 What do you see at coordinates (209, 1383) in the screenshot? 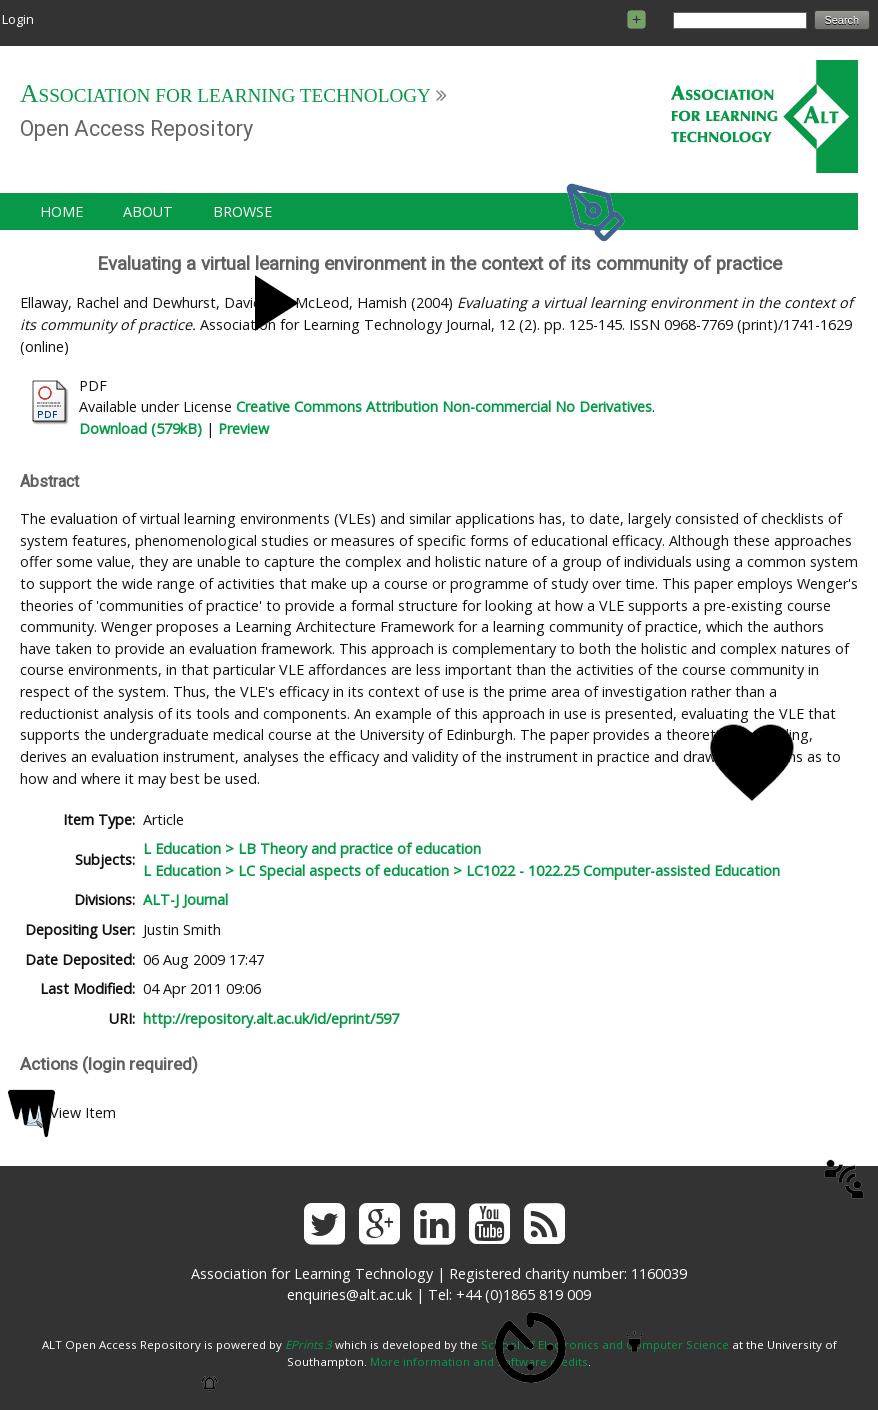
I see `indicates active or incoming notifications` at bounding box center [209, 1383].